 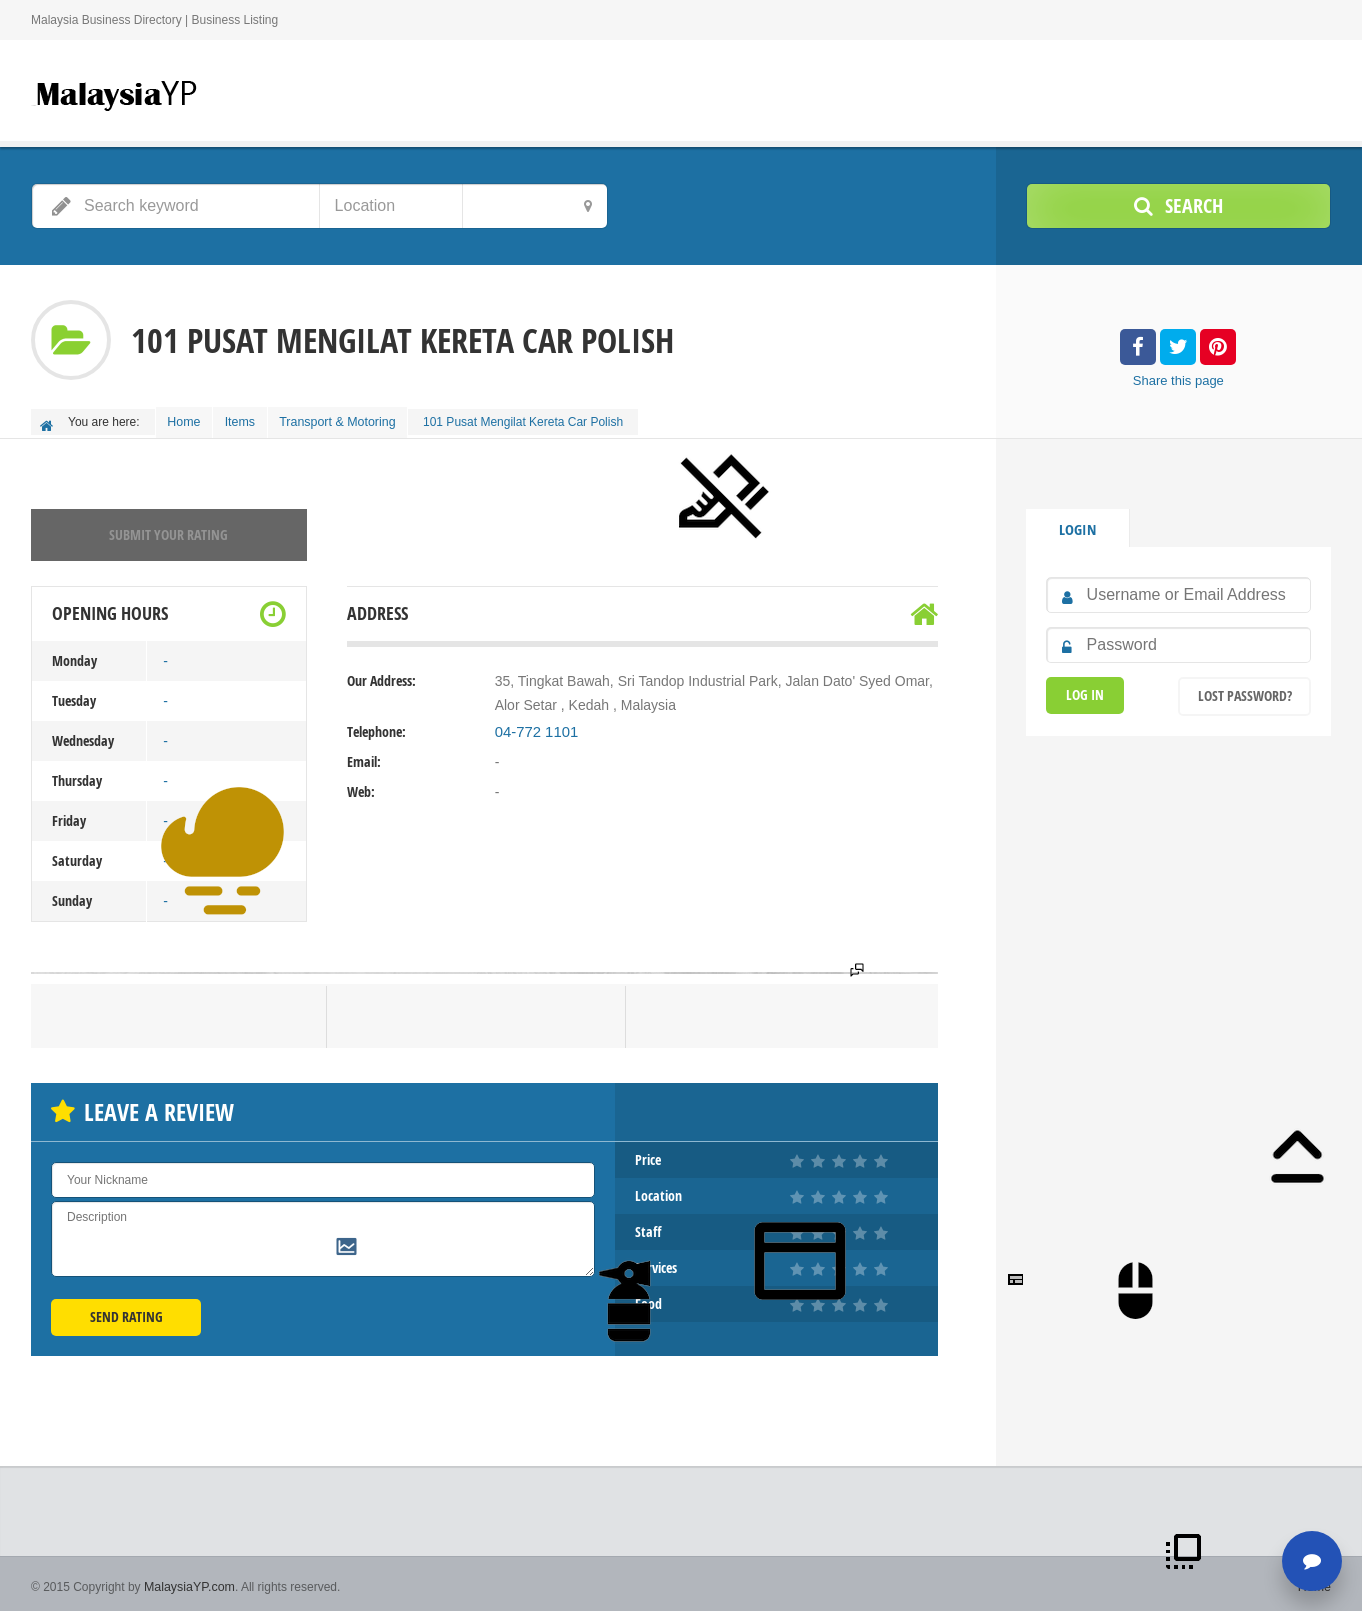 I want to click on view analytics or performance data, so click(x=346, y=1246).